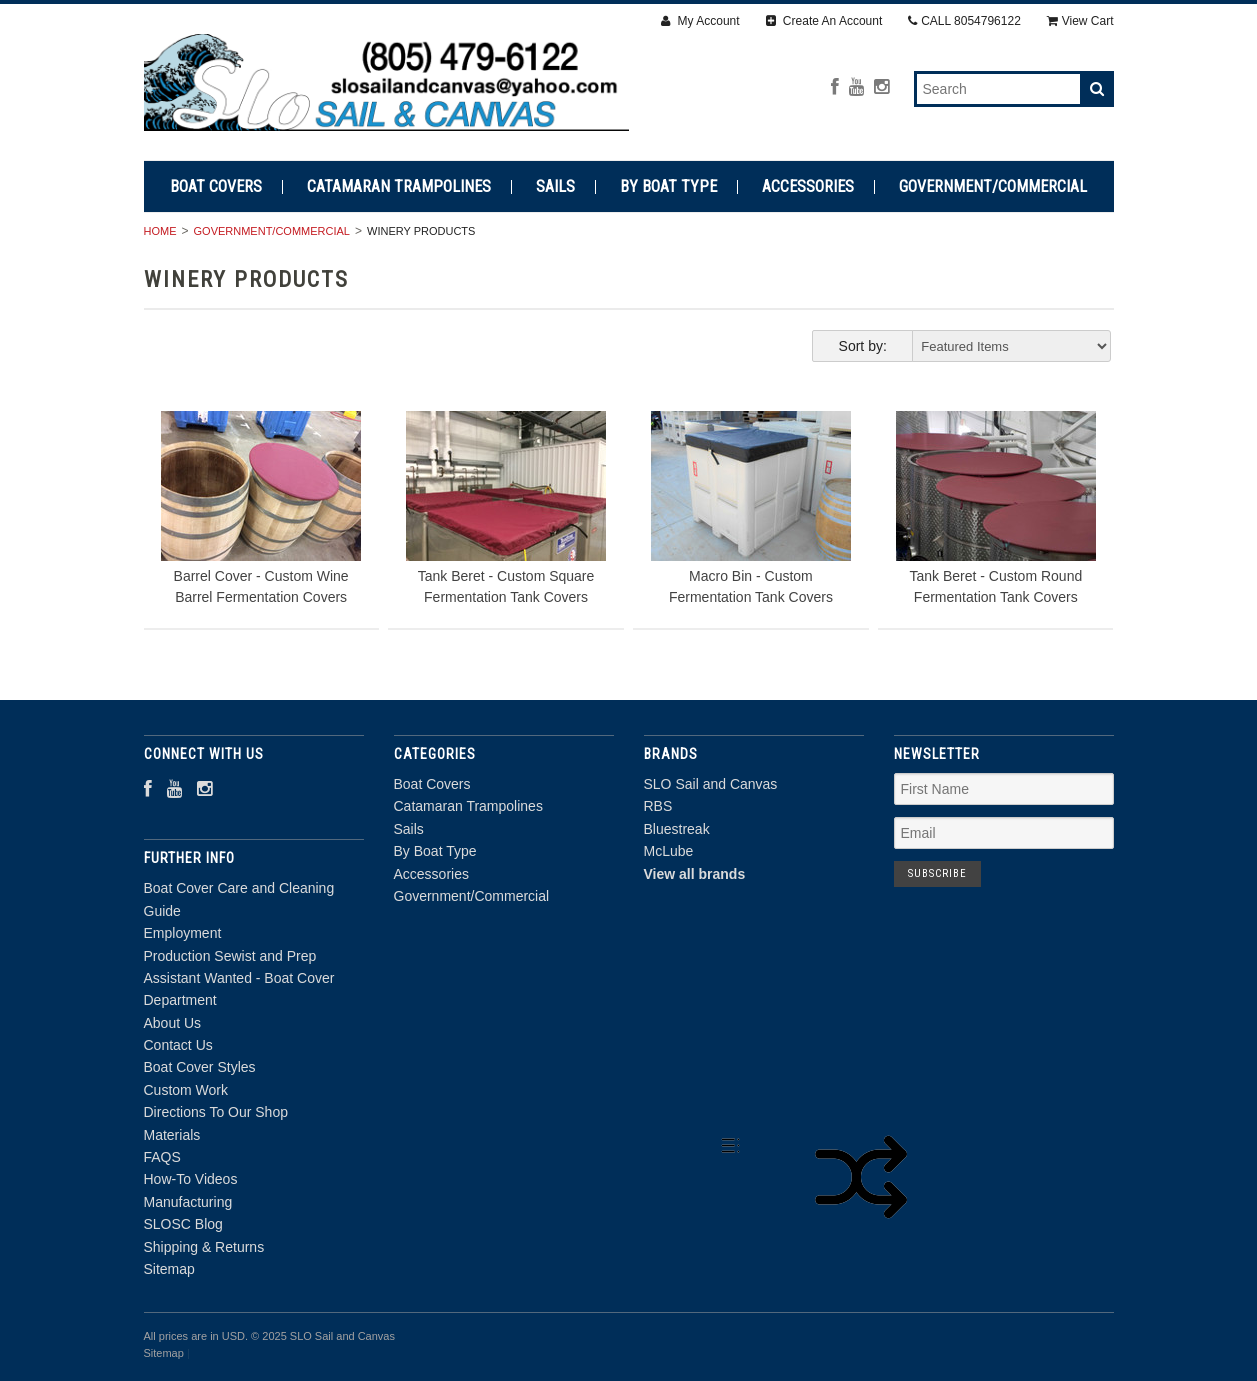  I want to click on view table of contents, so click(730, 1145).